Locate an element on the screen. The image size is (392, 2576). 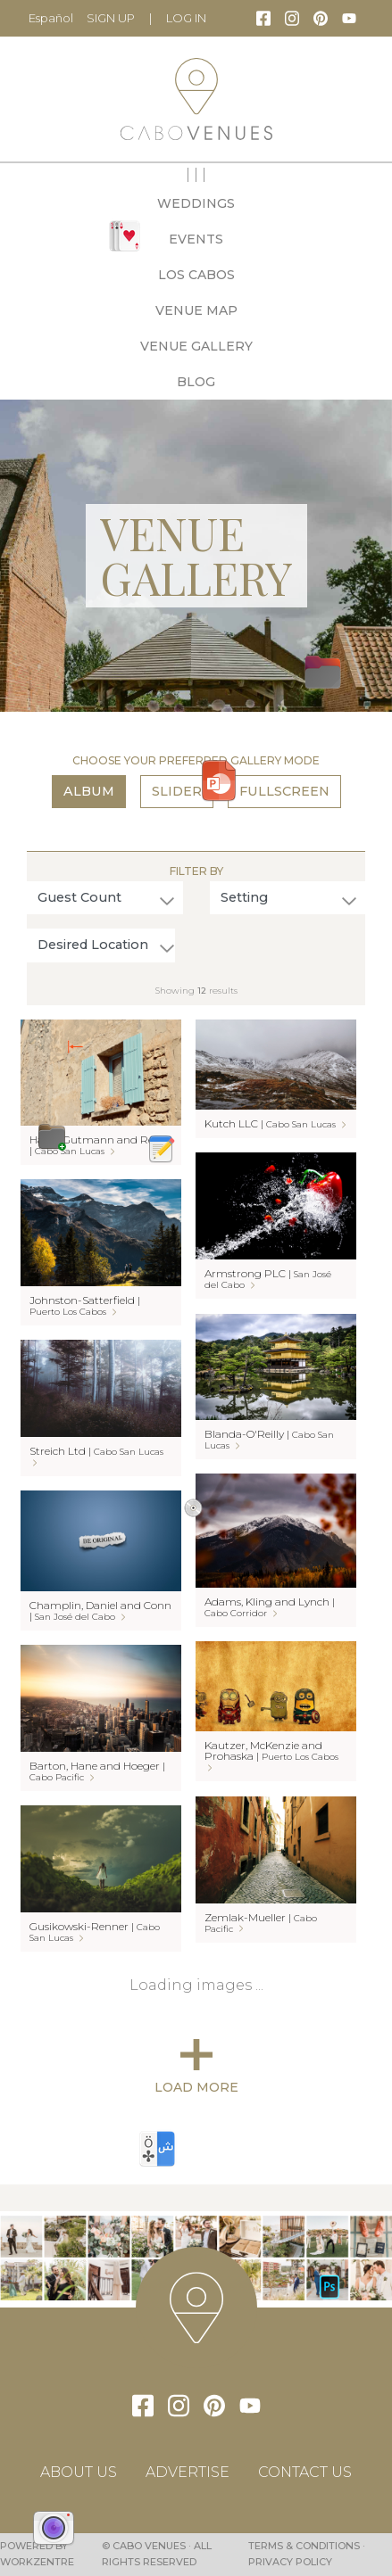
microsoft powerpoint file is located at coordinates (219, 780).